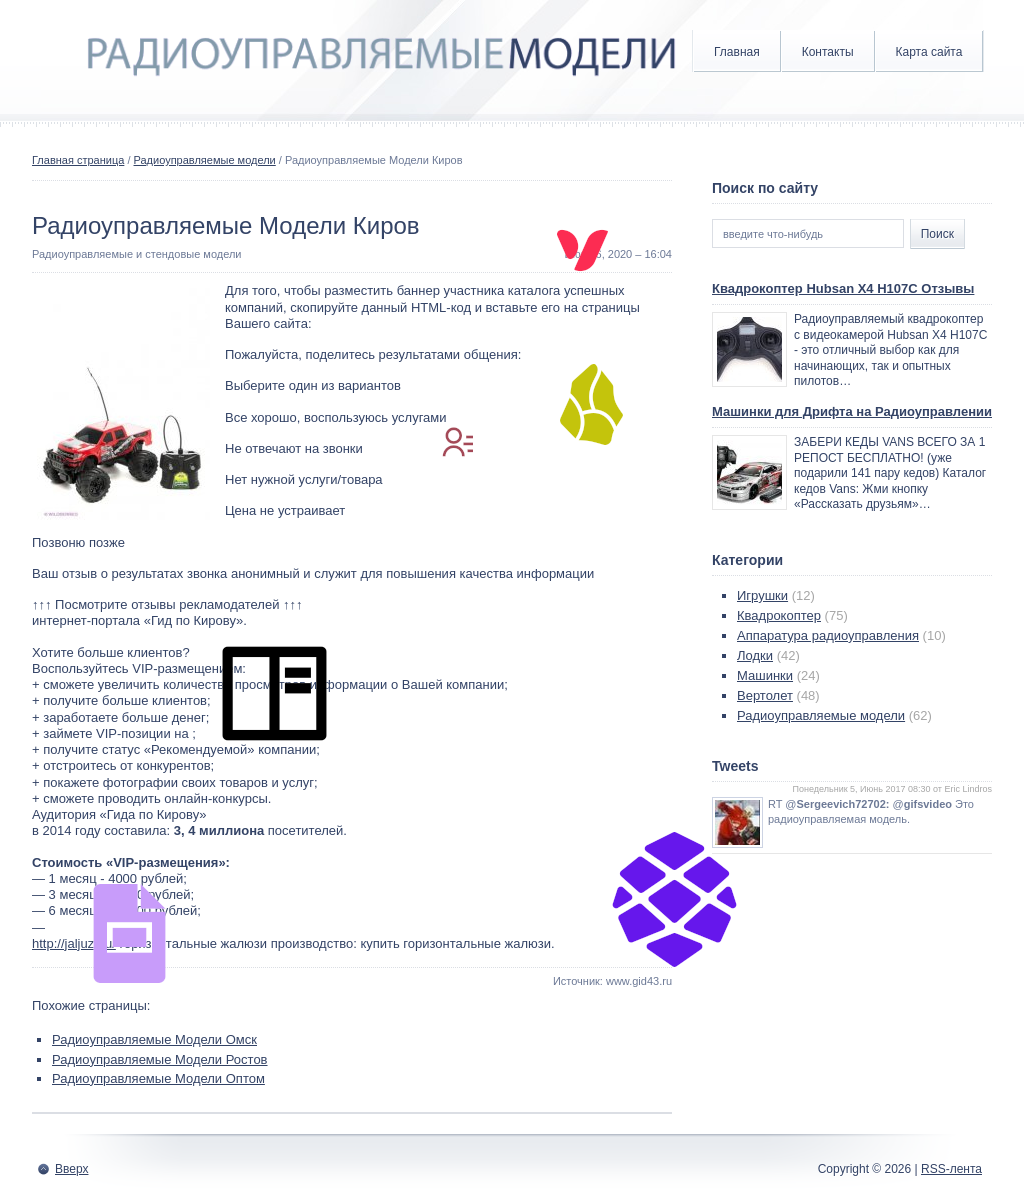 The height and width of the screenshot is (1204, 1024). Describe the element at coordinates (582, 250) in the screenshot. I see `open vectary 3d design application` at that location.